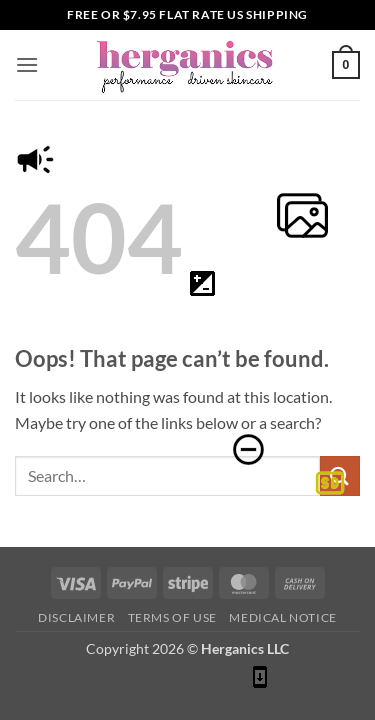 The width and height of the screenshot is (375, 720). Describe the element at coordinates (302, 215) in the screenshot. I see `view photo gallery` at that location.